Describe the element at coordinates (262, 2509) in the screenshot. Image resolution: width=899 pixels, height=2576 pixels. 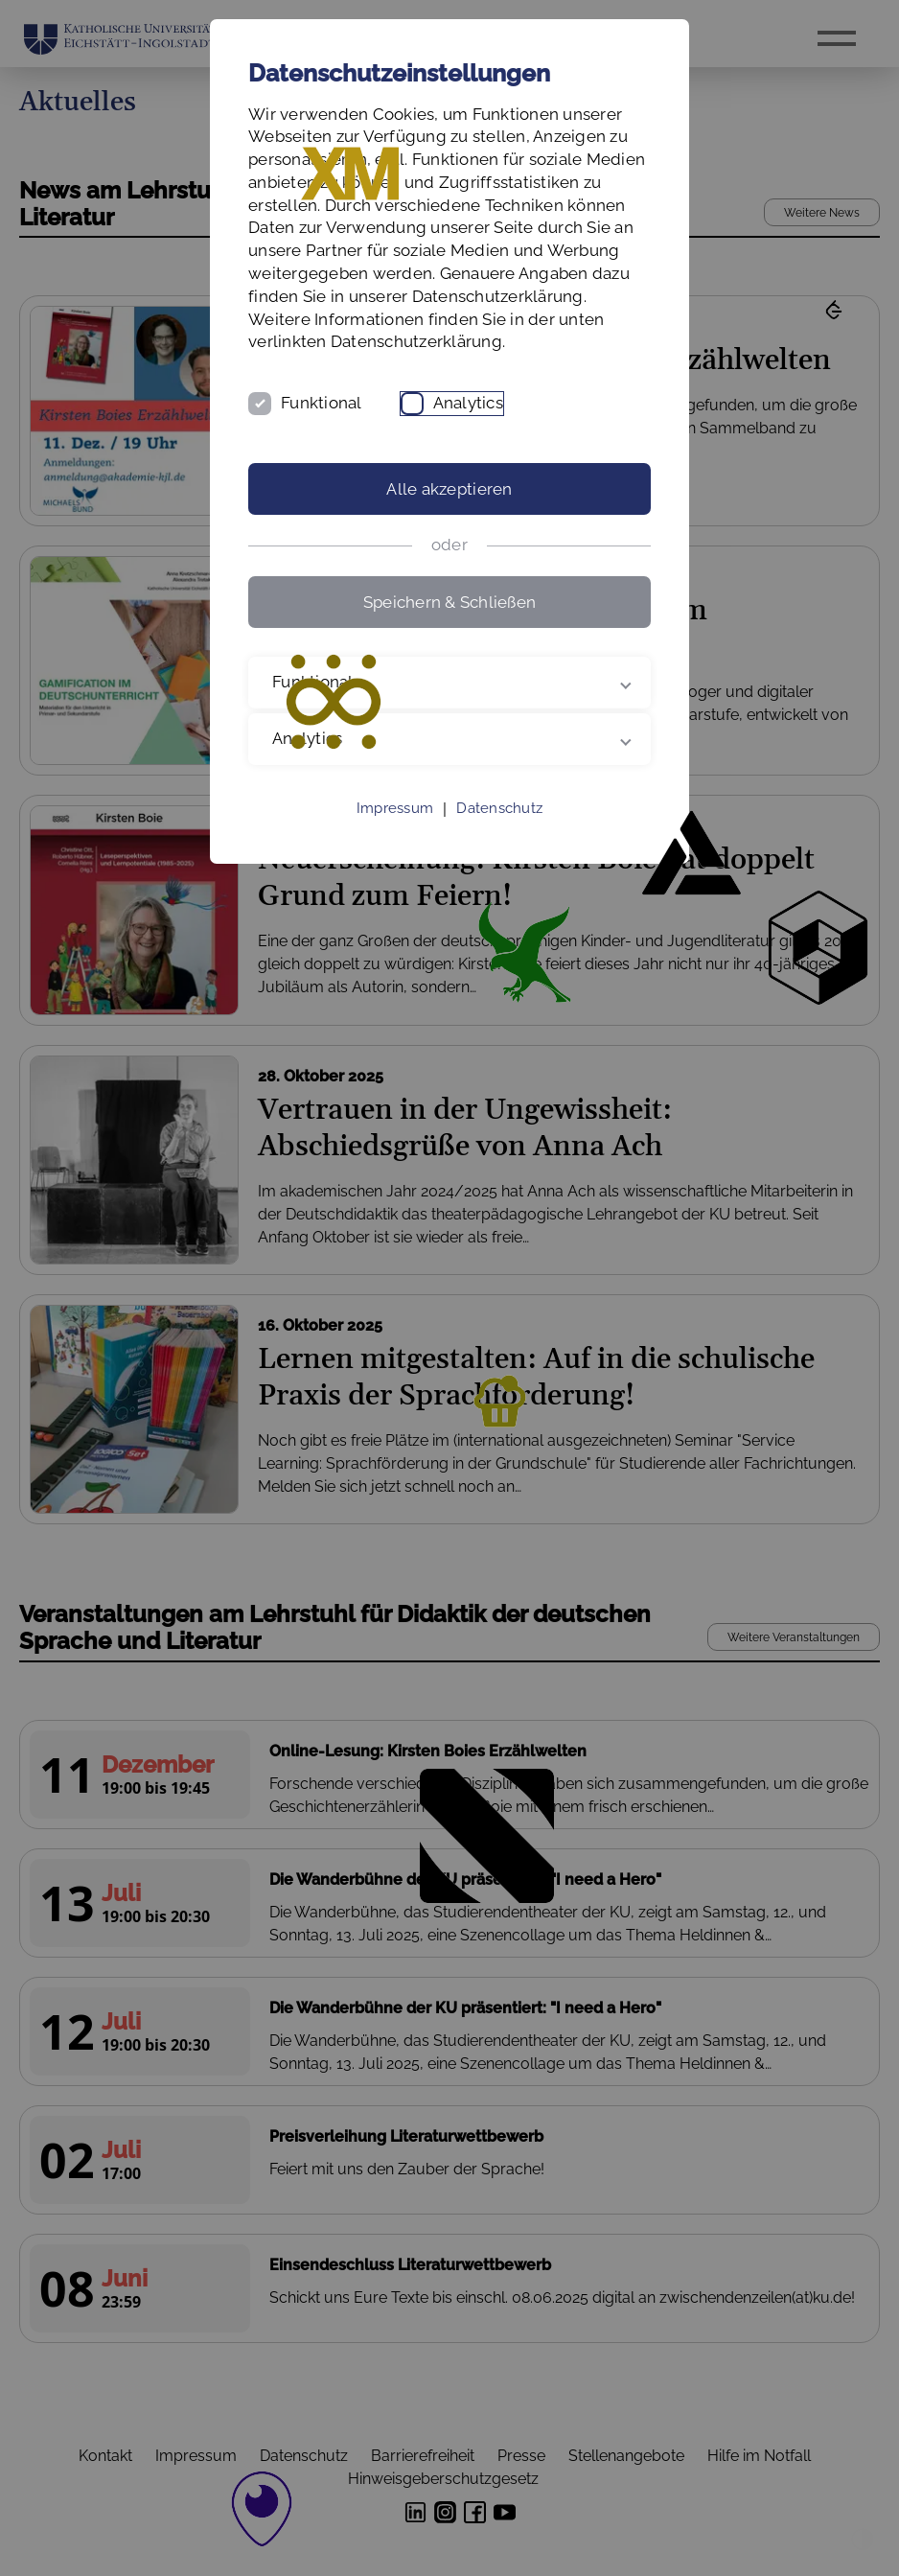
I see `periscope app logo` at that location.